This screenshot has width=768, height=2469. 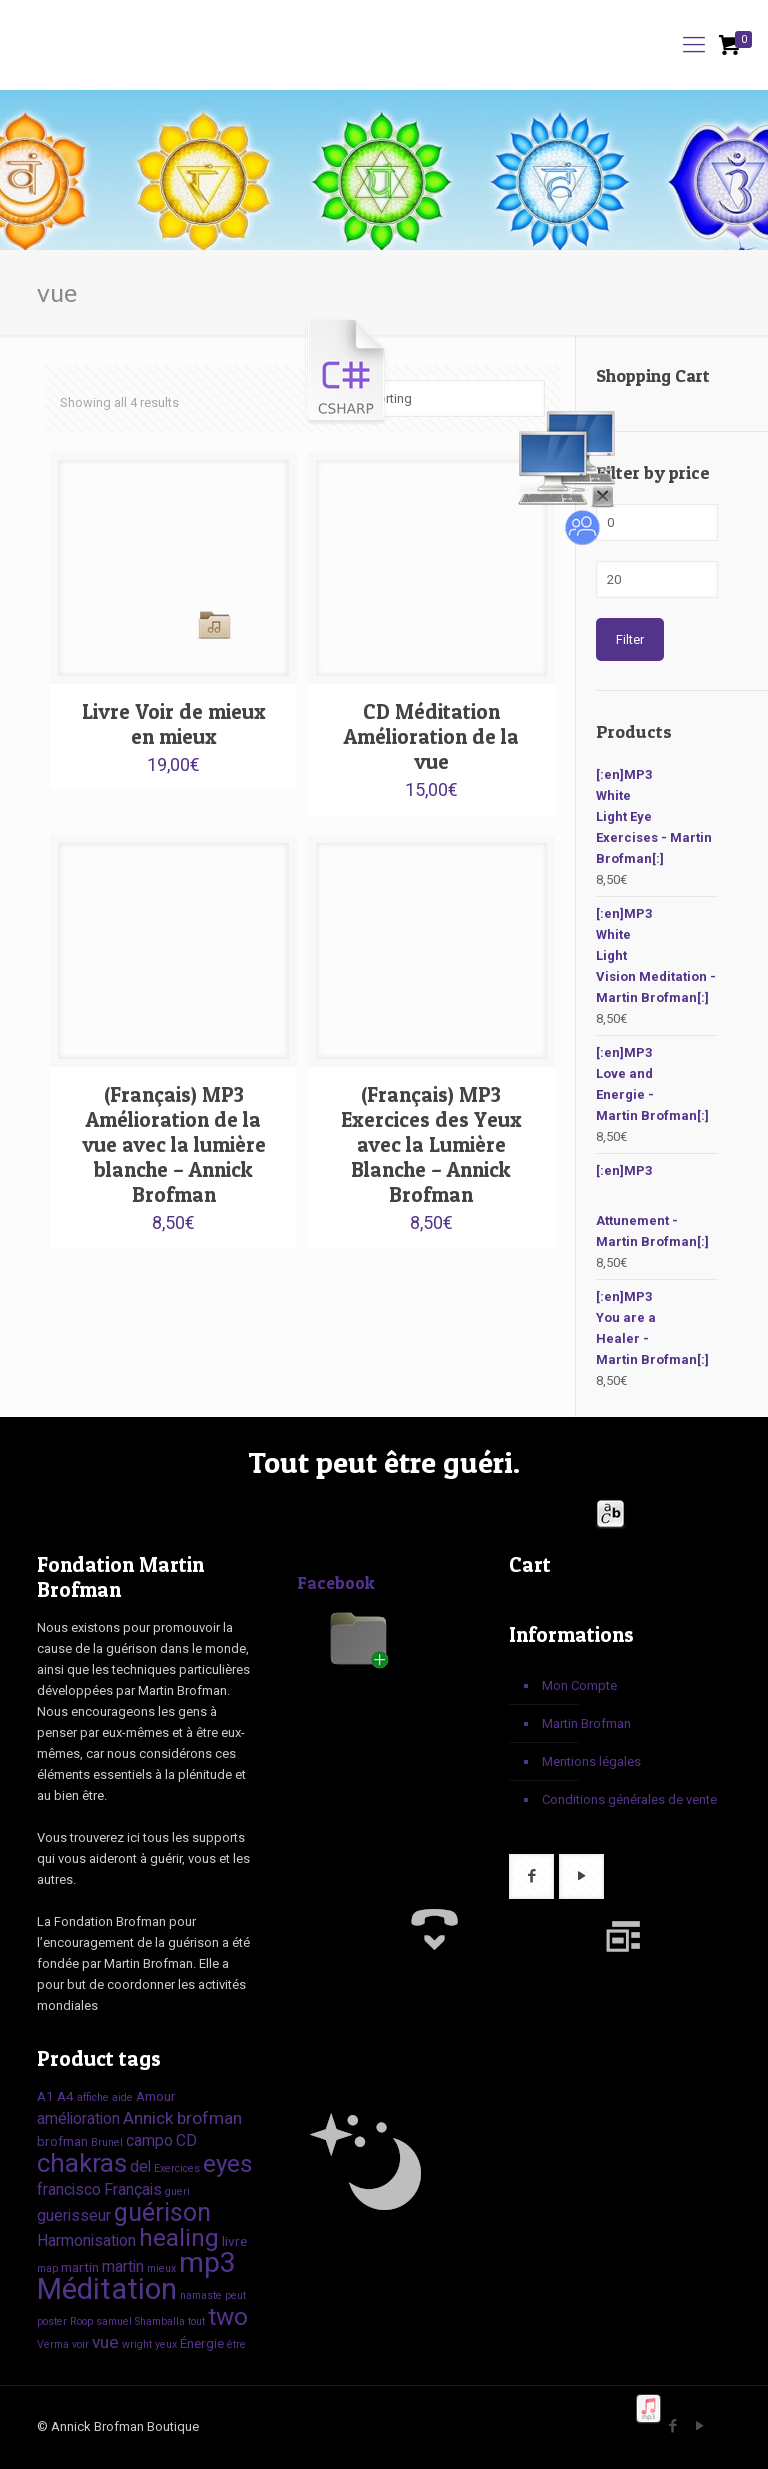 I want to click on an mp3 audio file, so click(x=648, y=2408).